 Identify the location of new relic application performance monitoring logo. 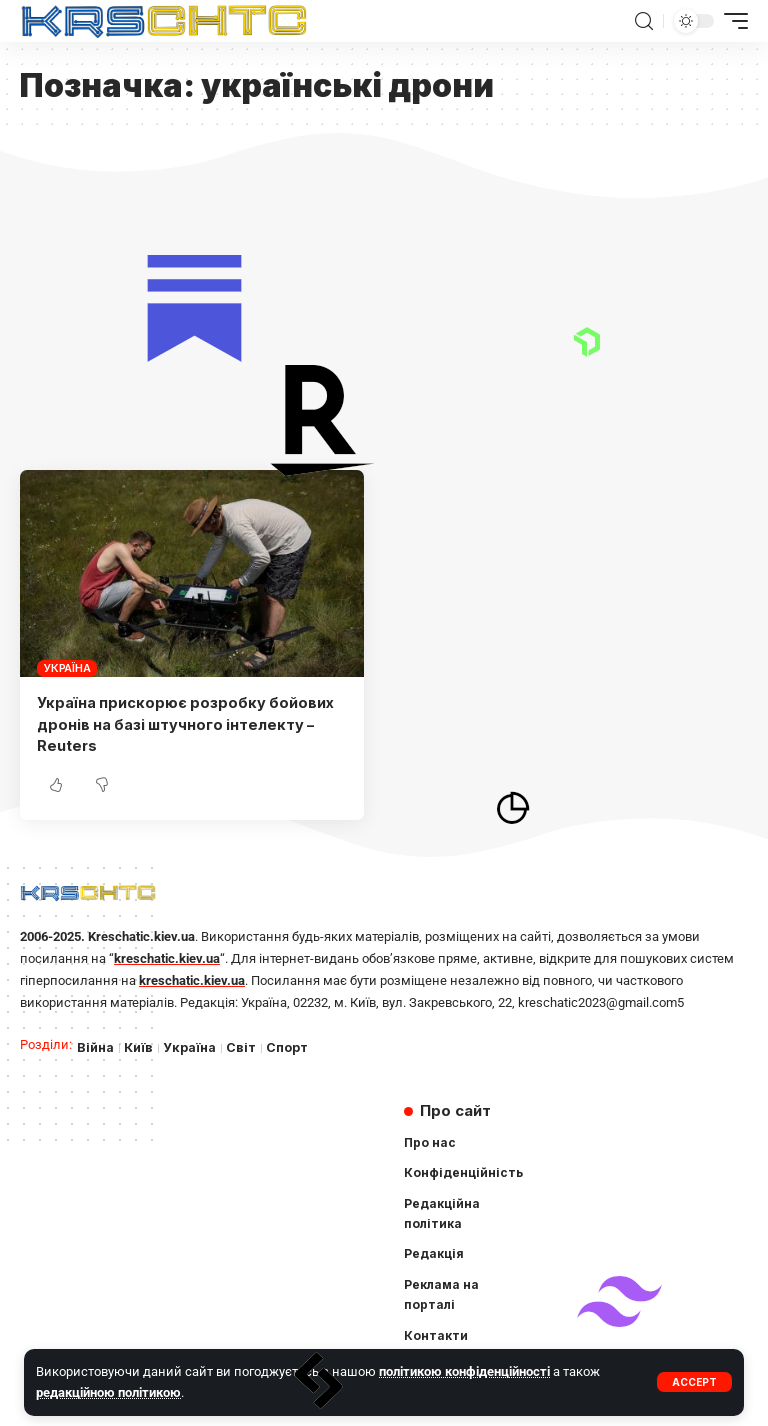
(587, 342).